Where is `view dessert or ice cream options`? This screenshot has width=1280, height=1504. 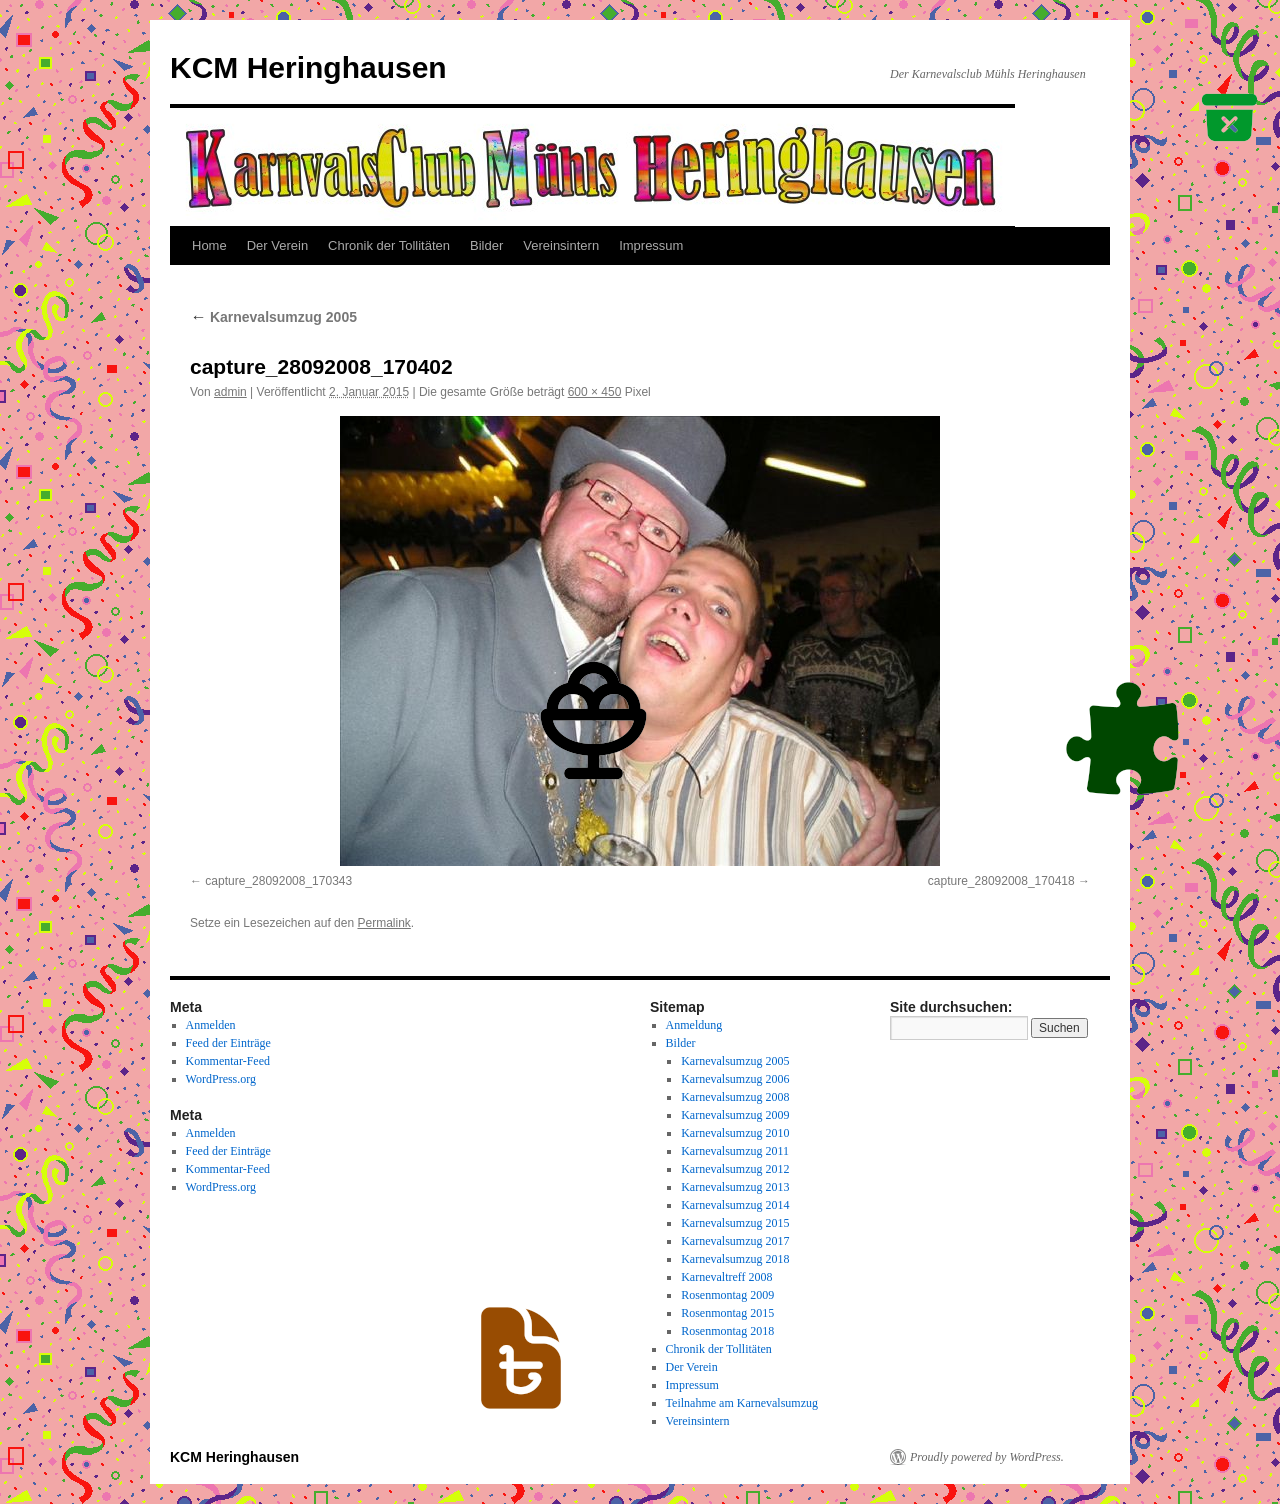
view dessert or ice cream options is located at coordinates (593, 720).